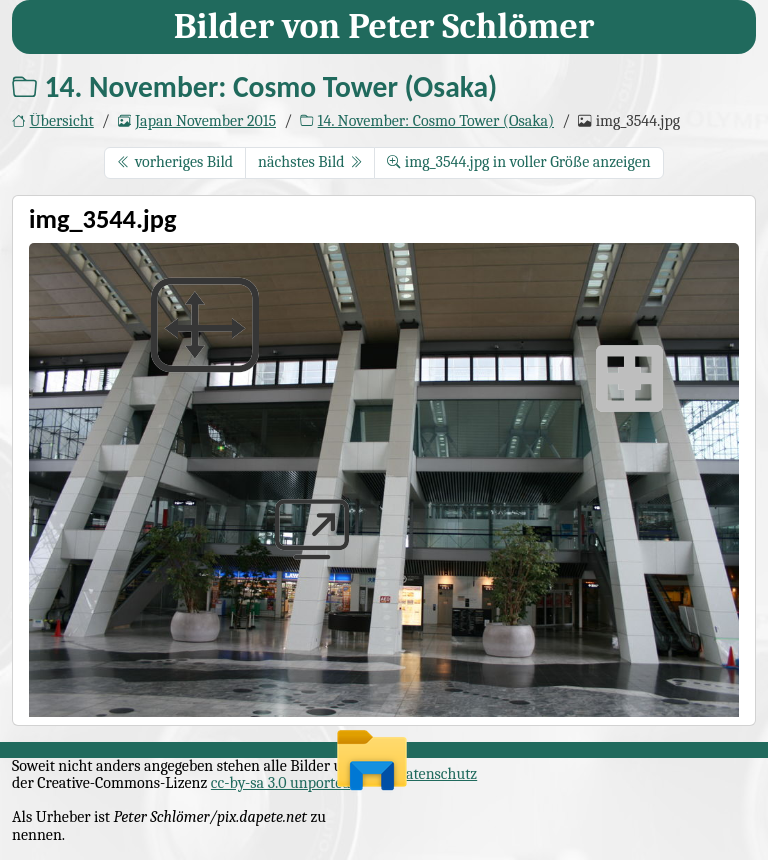  What do you see at coordinates (312, 527) in the screenshot?
I see `access desktop sharing settings` at bounding box center [312, 527].